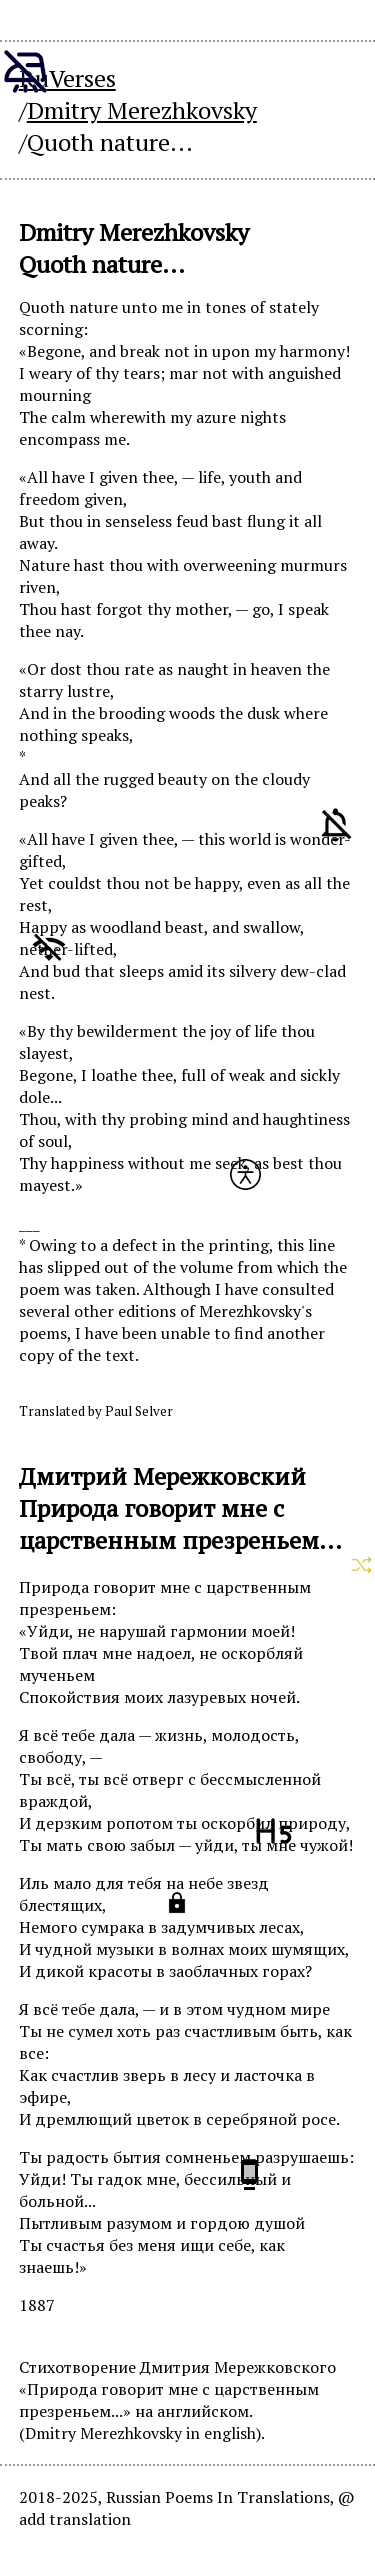 This screenshot has height=2550, width=375. Describe the element at coordinates (361, 1565) in the screenshot. I see `shuffle playlist or queue order` at that location.